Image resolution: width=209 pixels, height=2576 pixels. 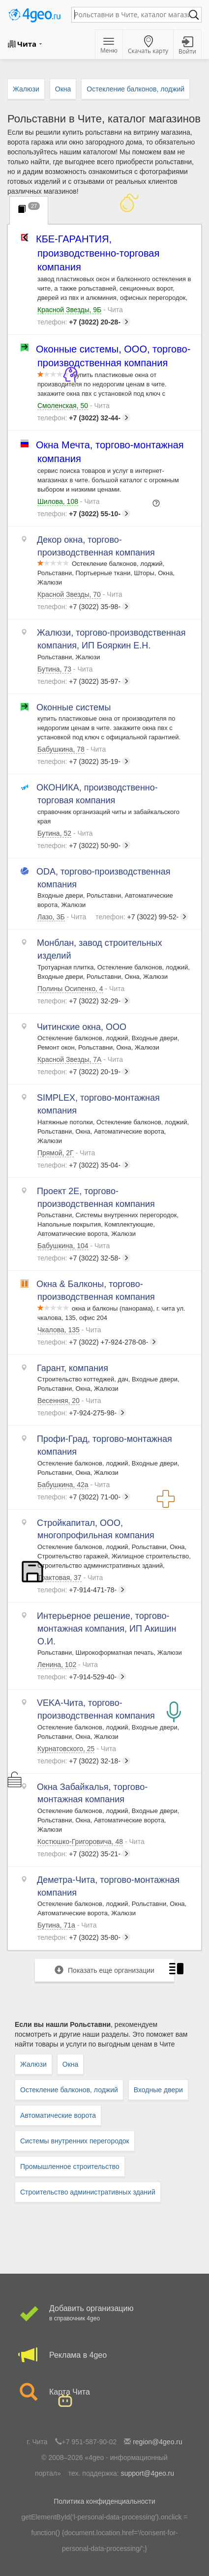 I want to click on access first aid or medical help information, so click(x=166, y=1499).